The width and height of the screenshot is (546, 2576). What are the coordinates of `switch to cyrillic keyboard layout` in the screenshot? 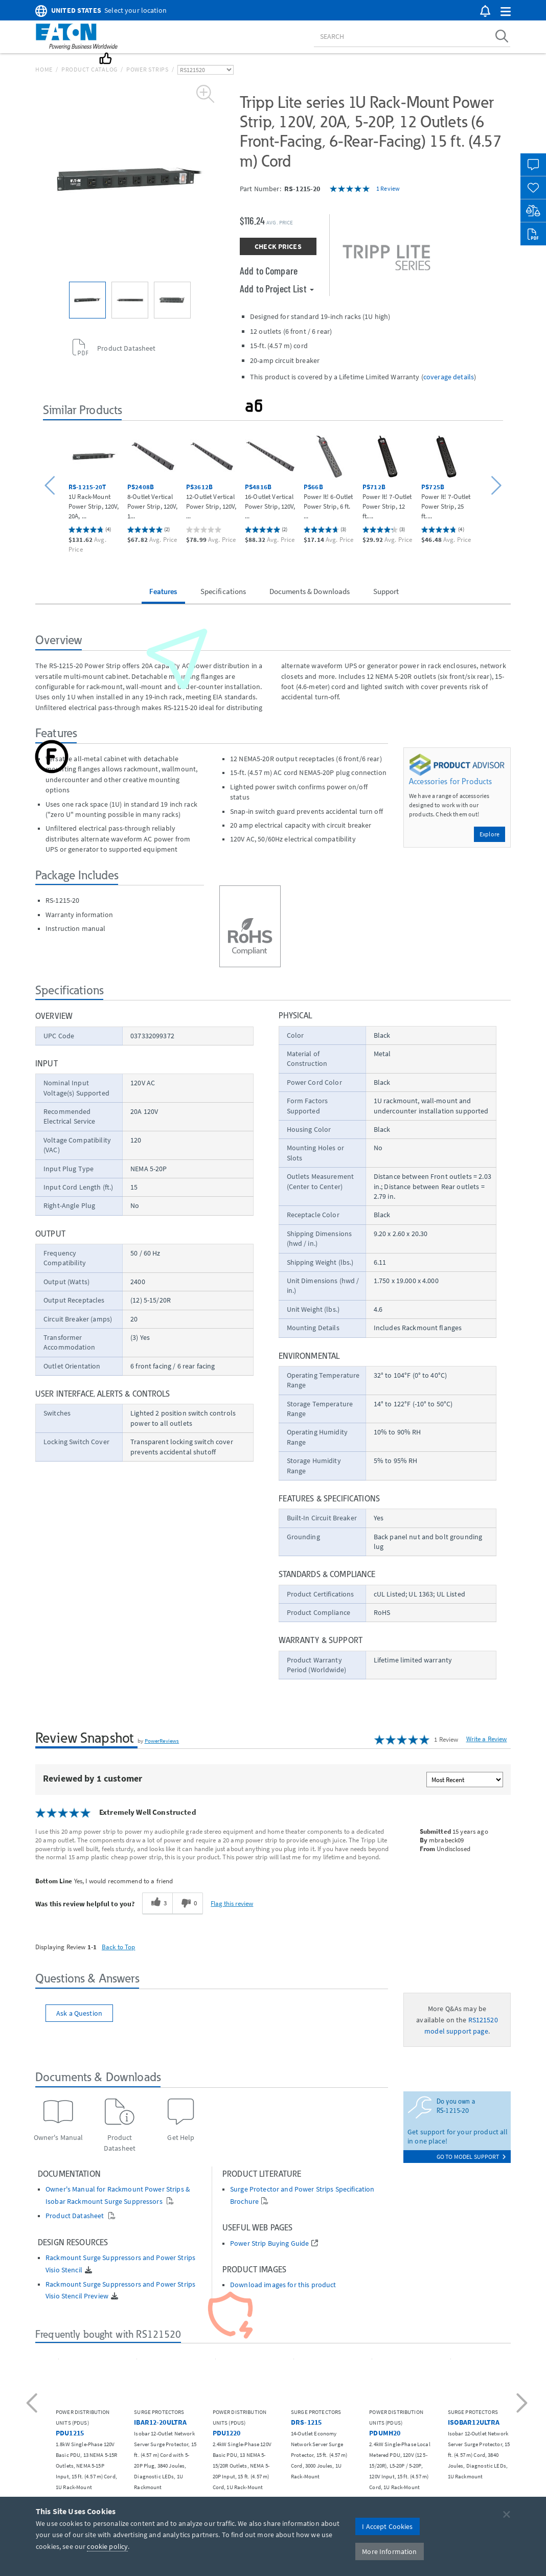 It's located at (254, 405).